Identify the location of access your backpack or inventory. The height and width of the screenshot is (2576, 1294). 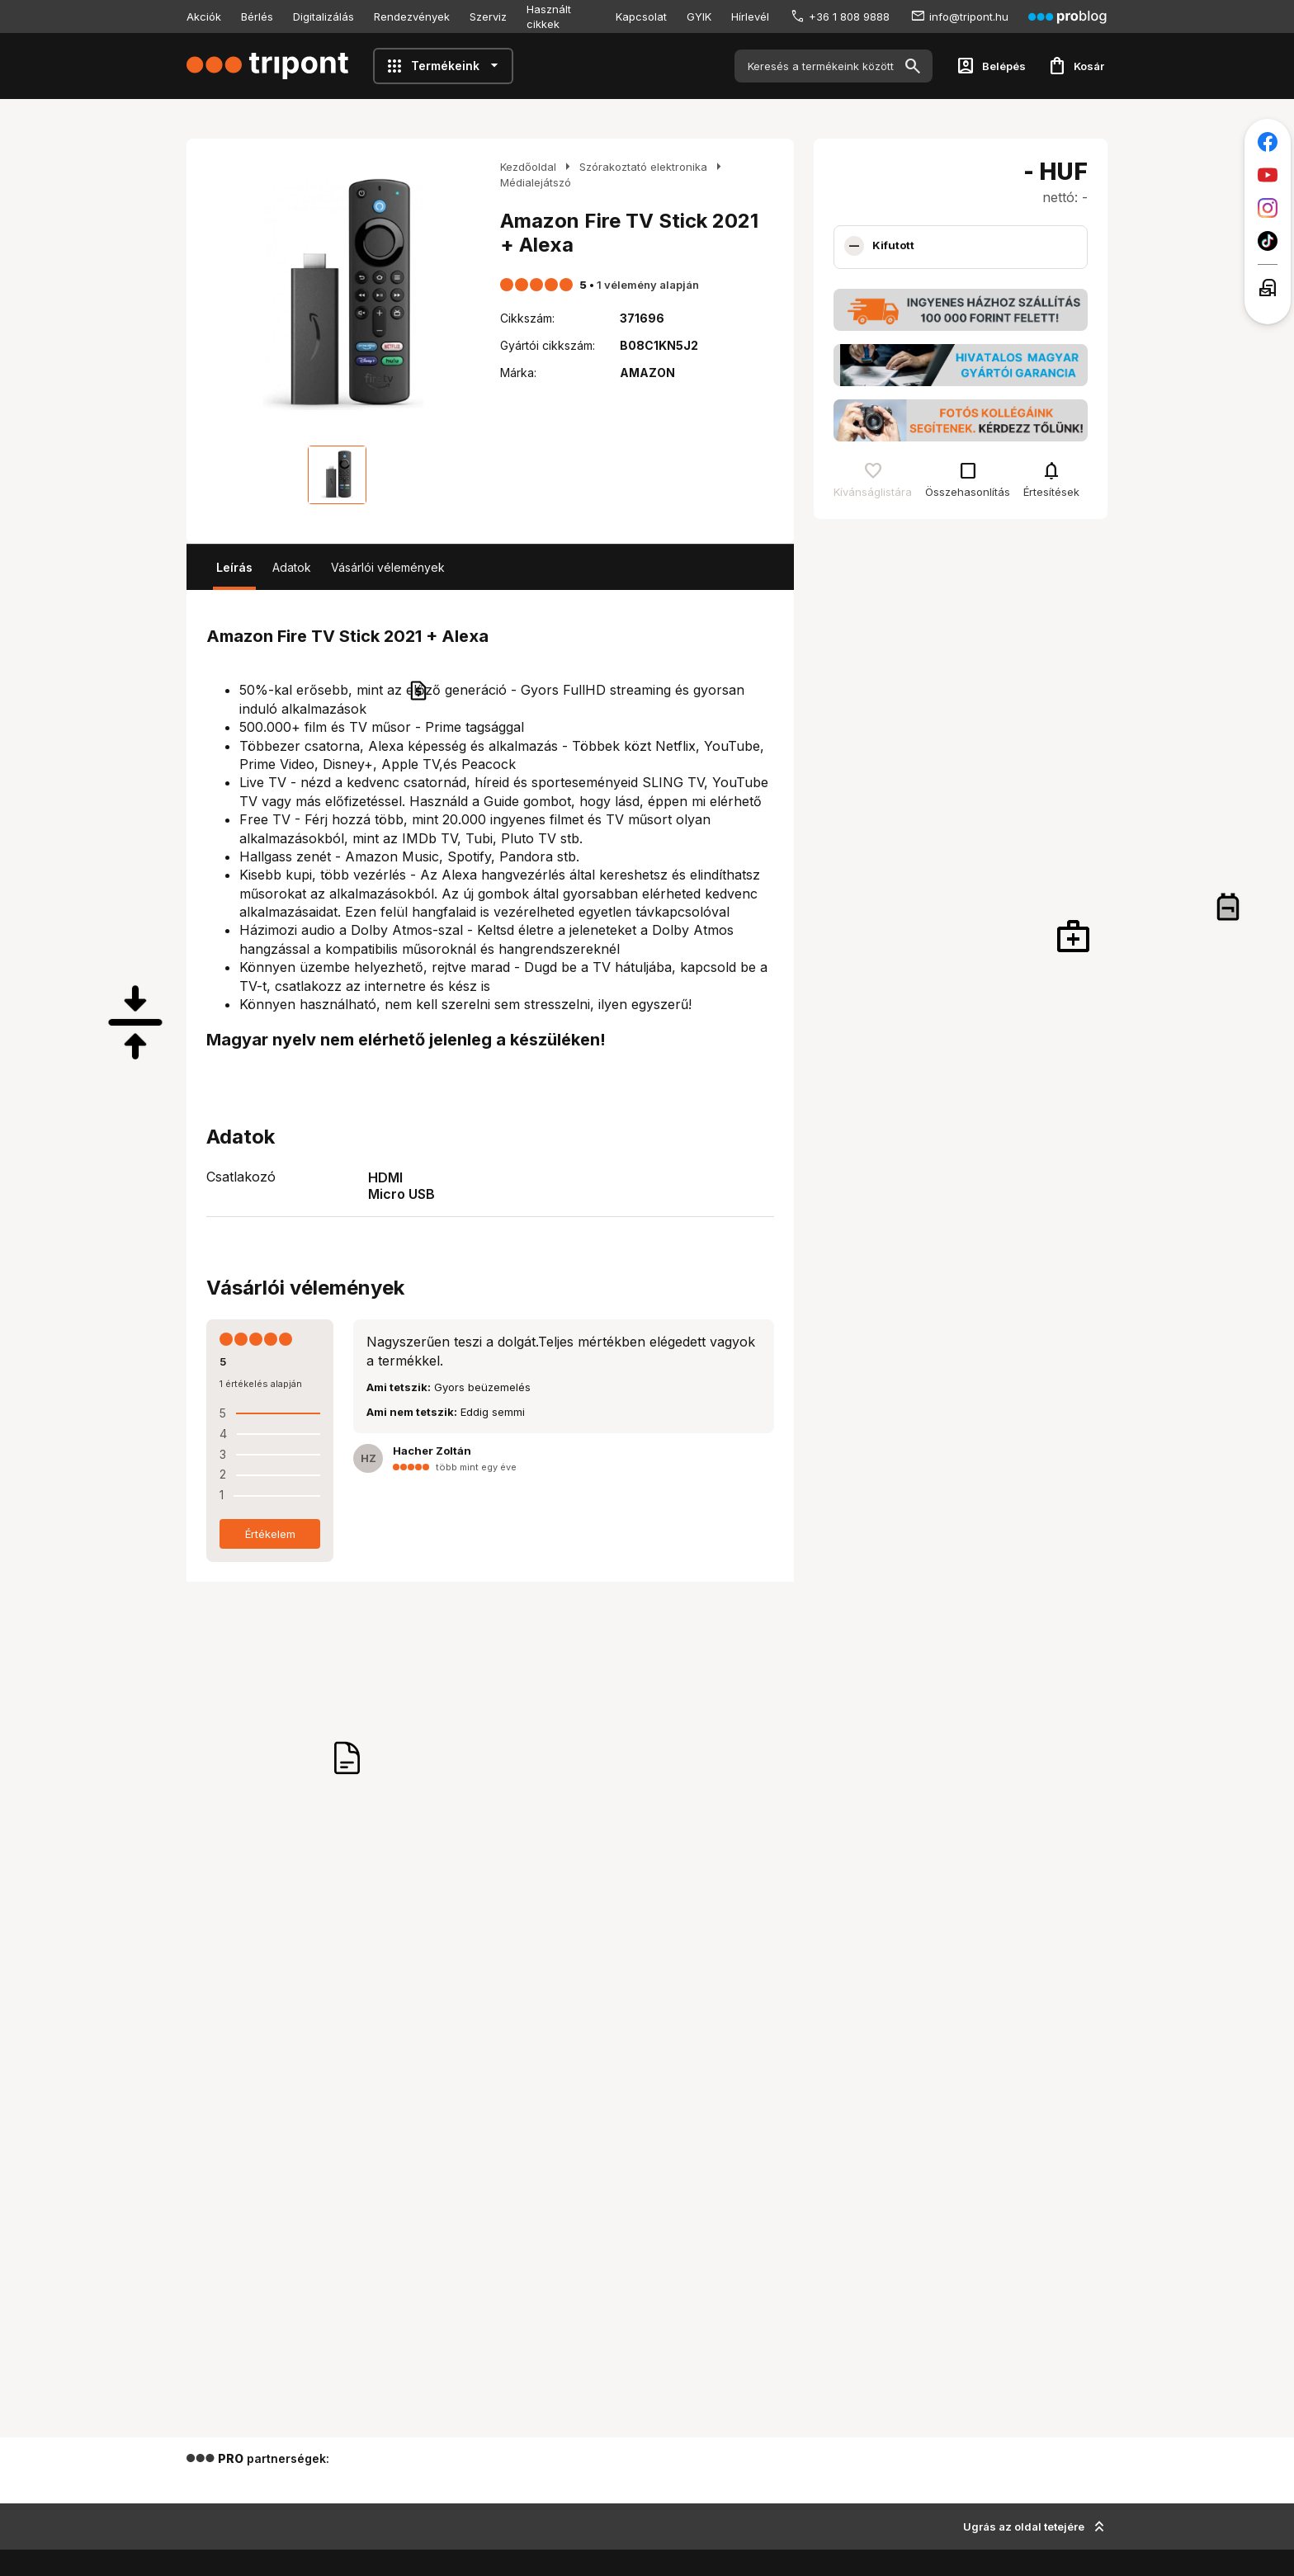
(1228, 907).